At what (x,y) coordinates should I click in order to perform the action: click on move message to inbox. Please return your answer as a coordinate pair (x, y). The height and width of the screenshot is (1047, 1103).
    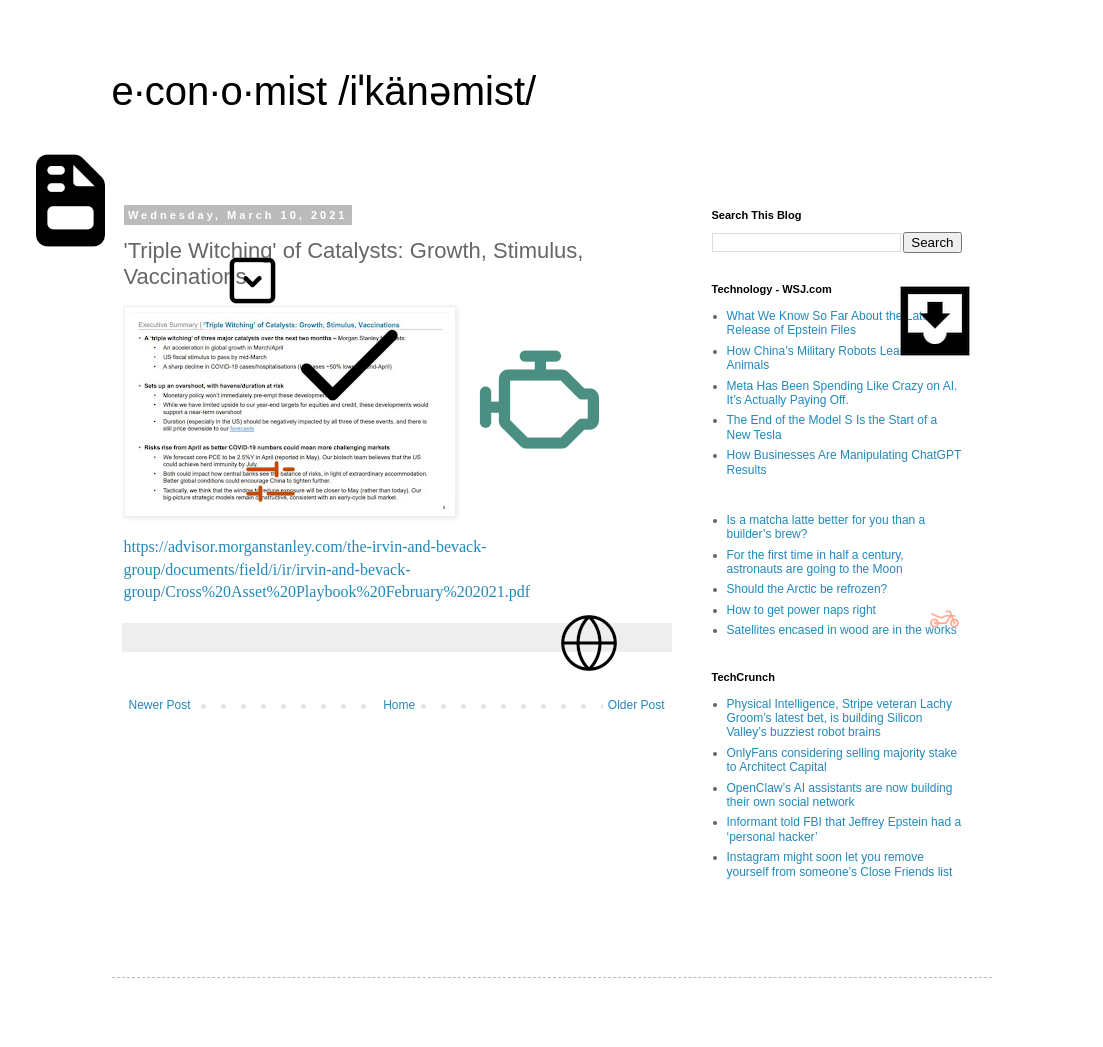
    Looking at the image, I should click on (935, 321).